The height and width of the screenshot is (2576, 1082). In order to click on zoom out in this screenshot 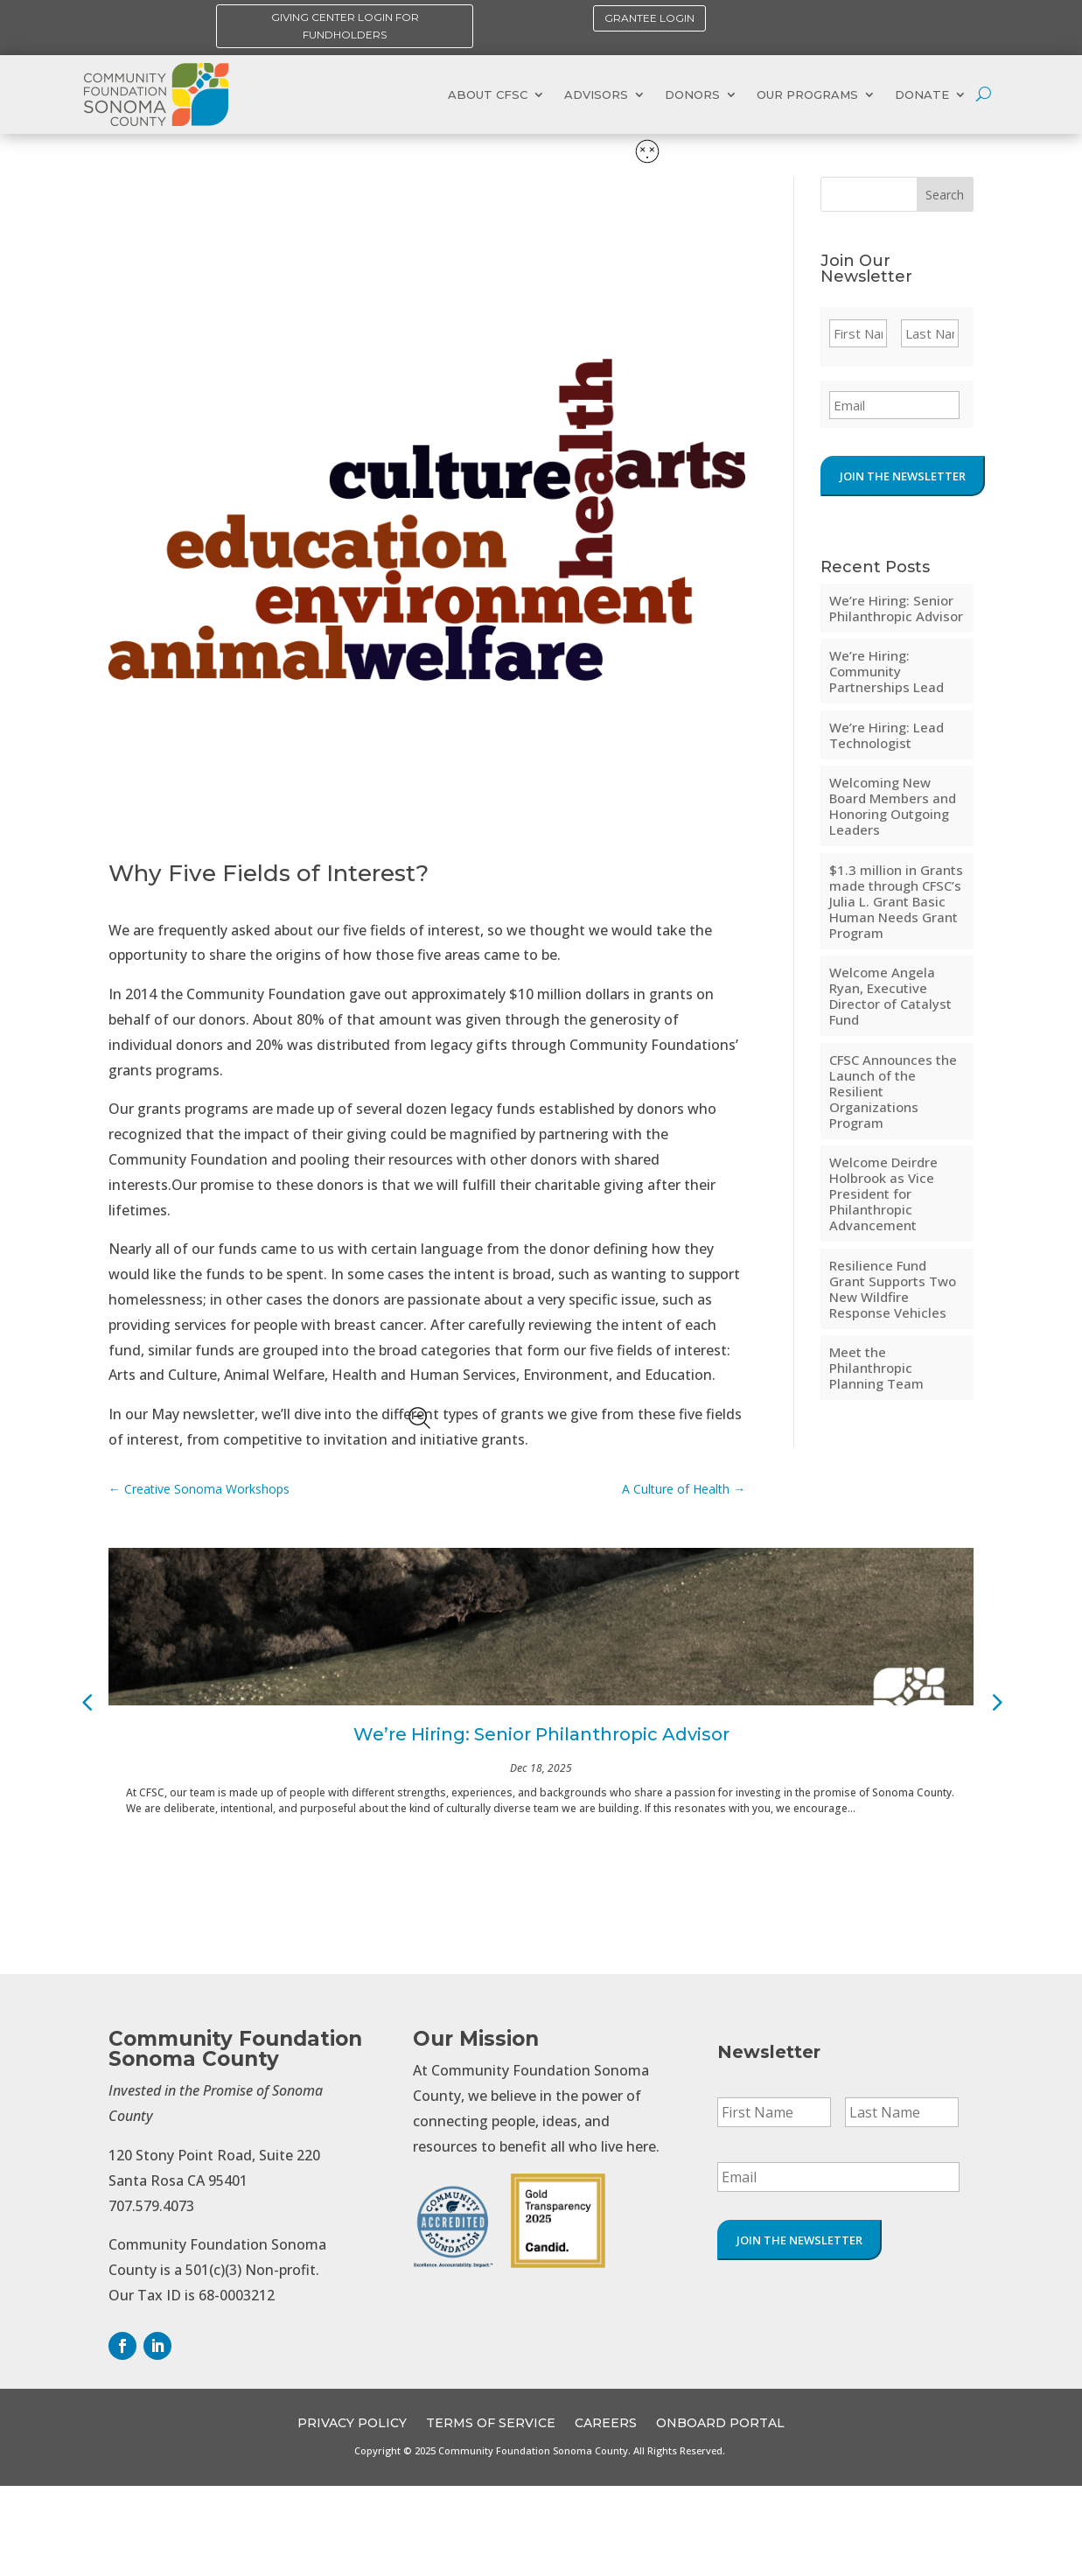, I will do `click(419, 1418)`.